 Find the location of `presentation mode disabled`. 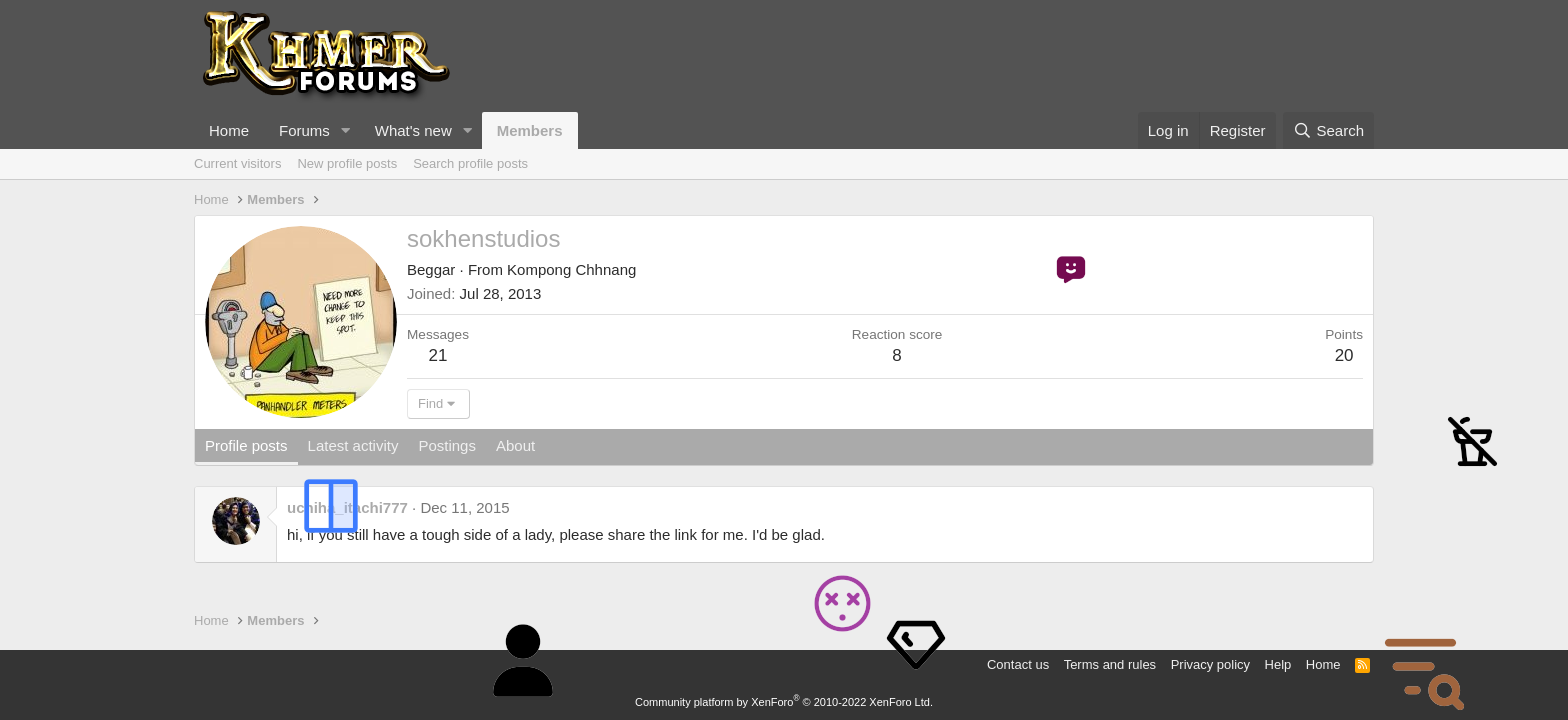

presentation mode disabled is located at coordinates (1472, 441).